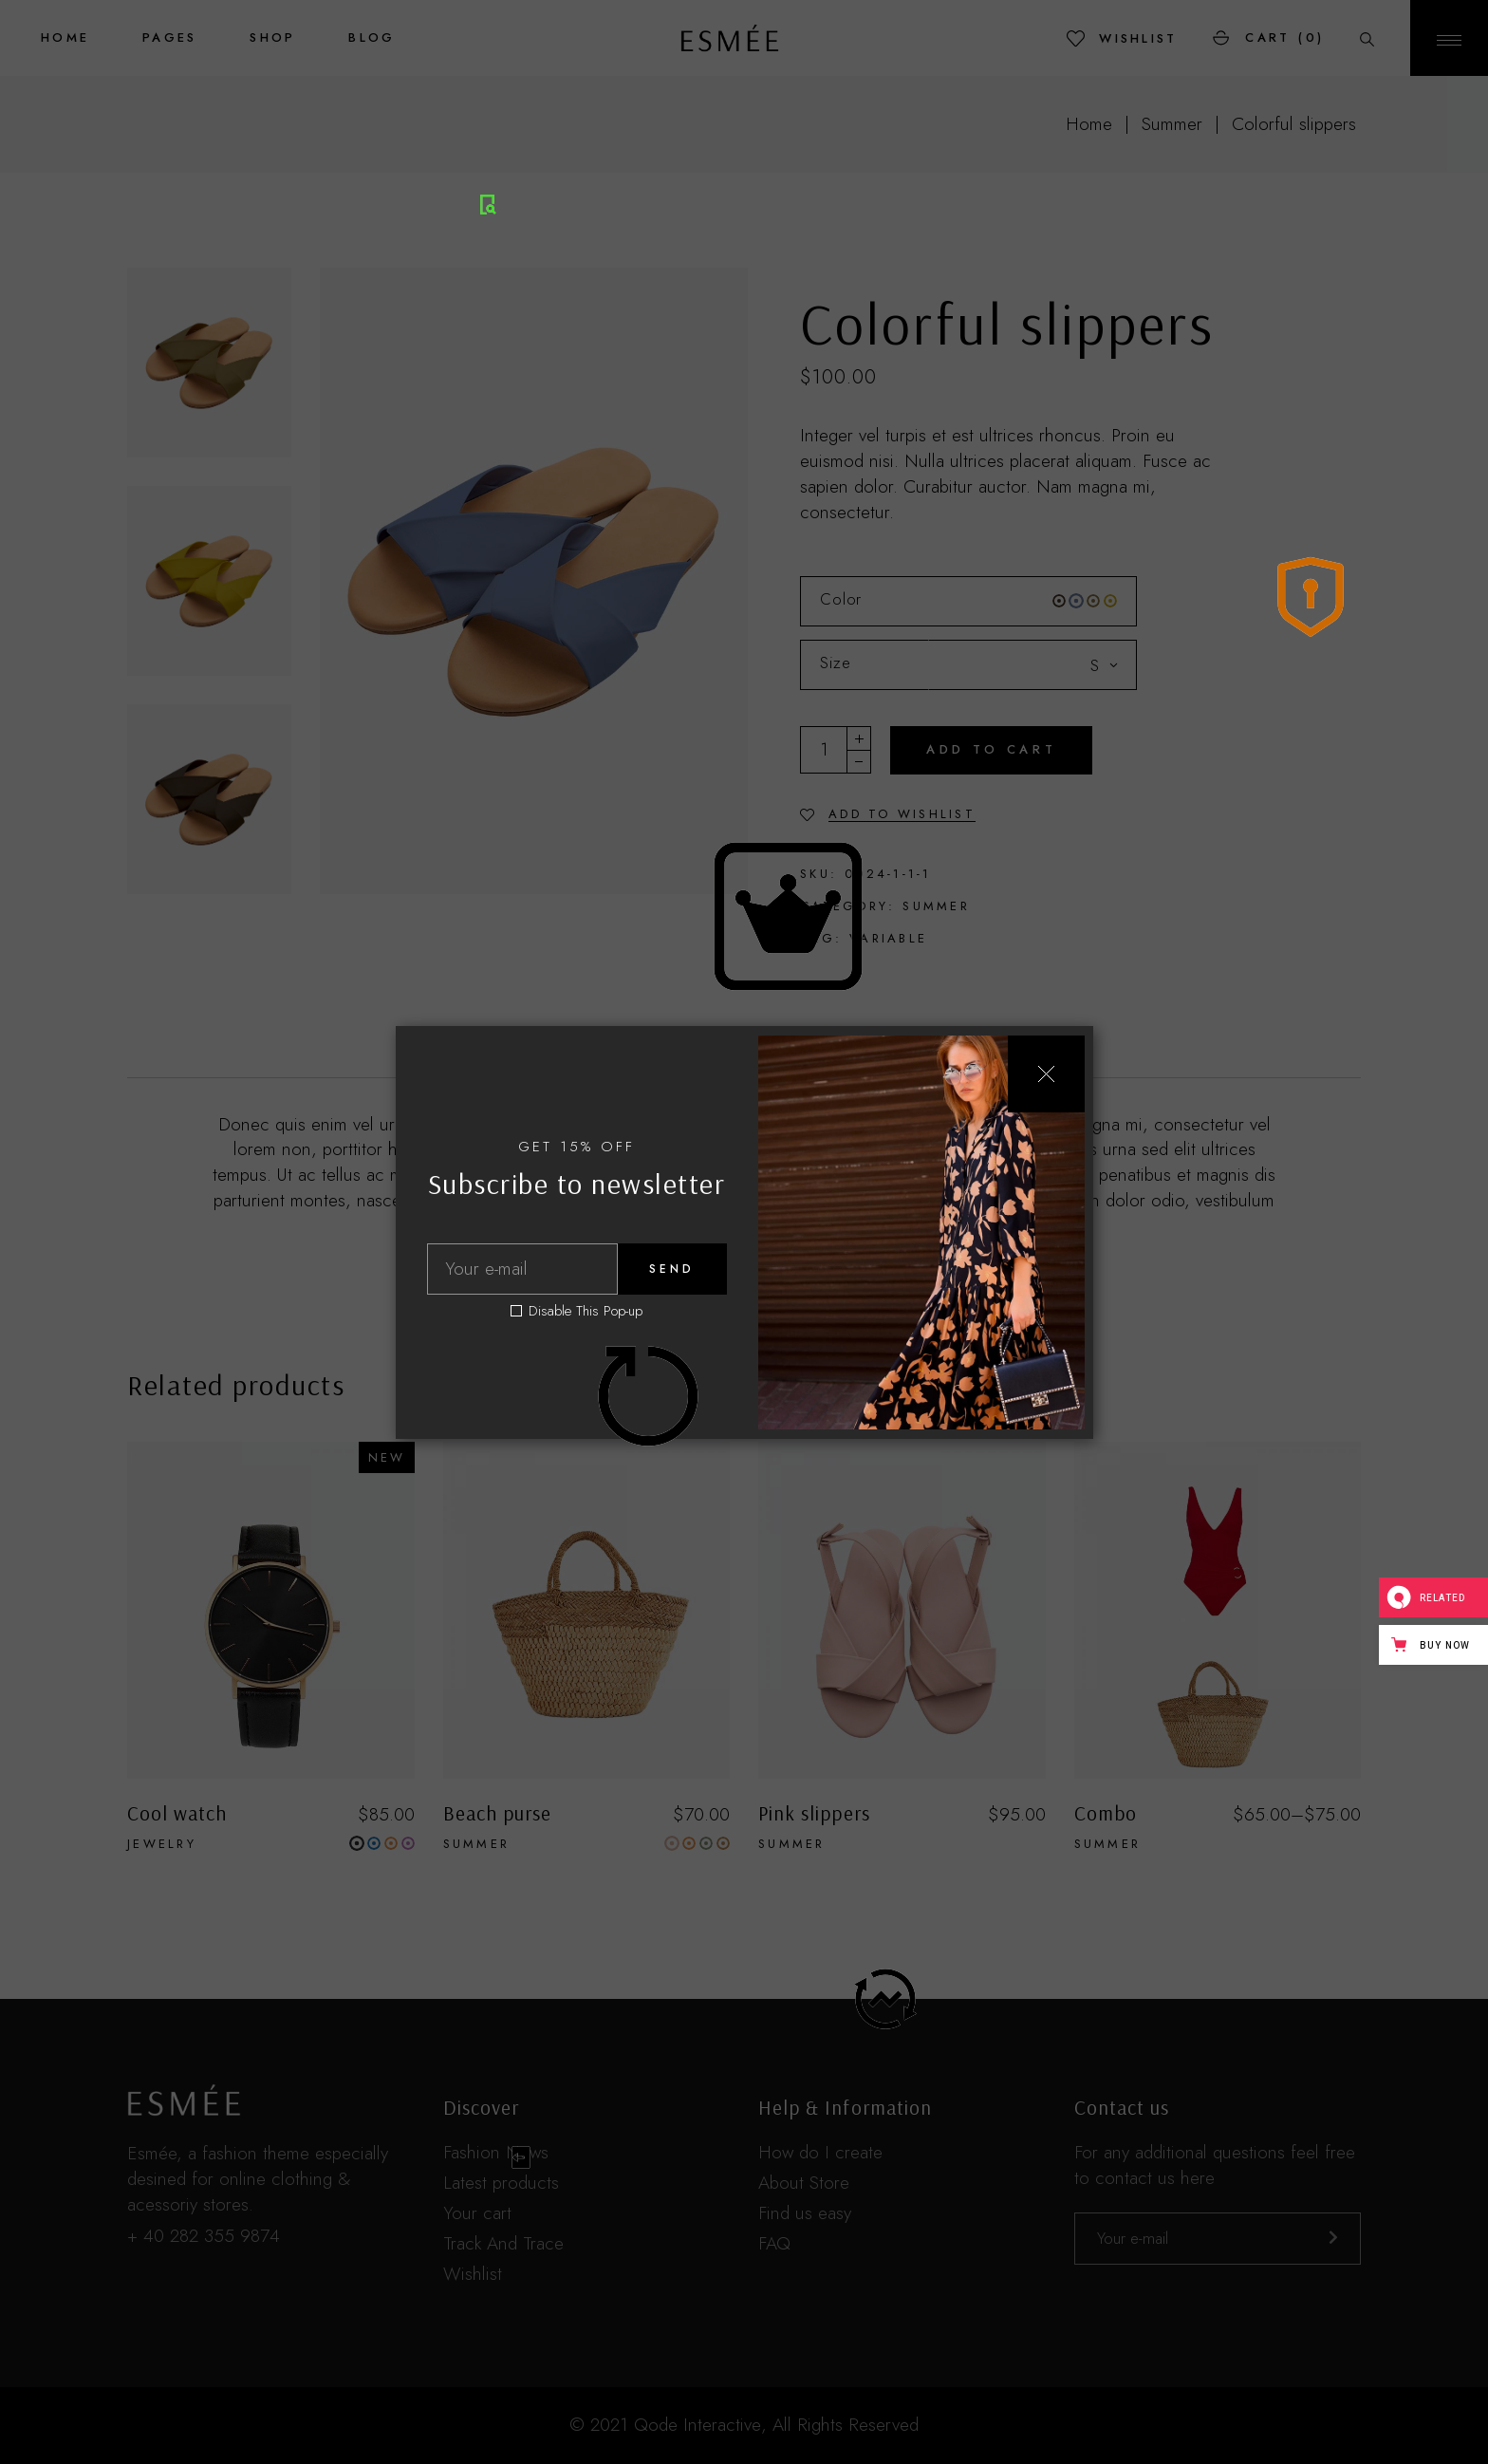 The height and width of the screenshot is (2464, 1488). Describe the element at coordinates (521, 2157) in the screenshot. I see `log out of your account` at that location.